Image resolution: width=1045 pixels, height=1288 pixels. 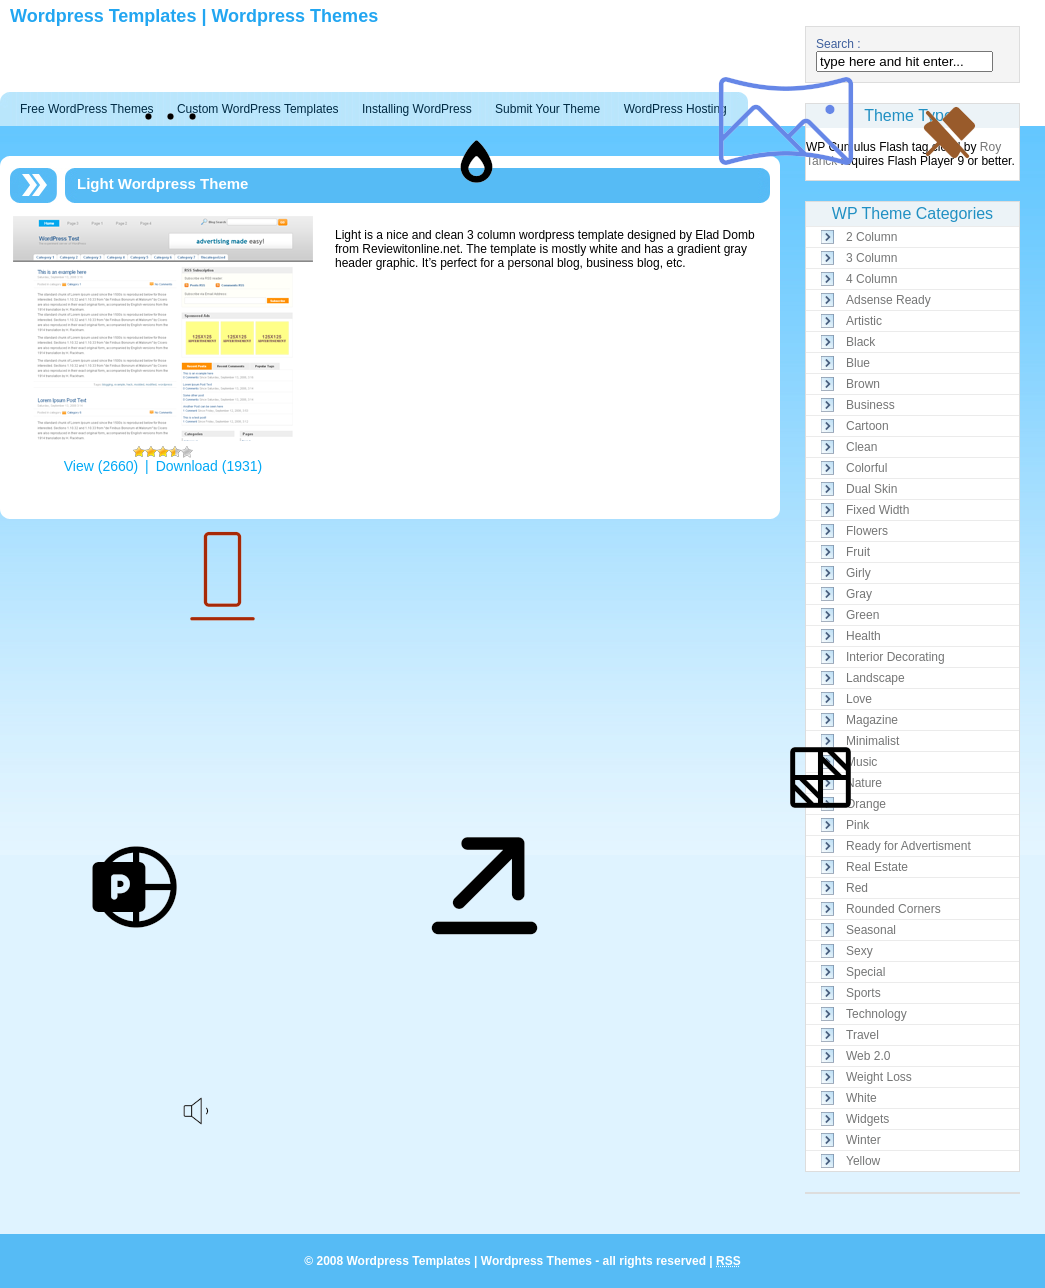 What do you see at coordinates (484, 881) in the screenshot?
I see `open link in new window or tab` at bounding box center [484, 881].